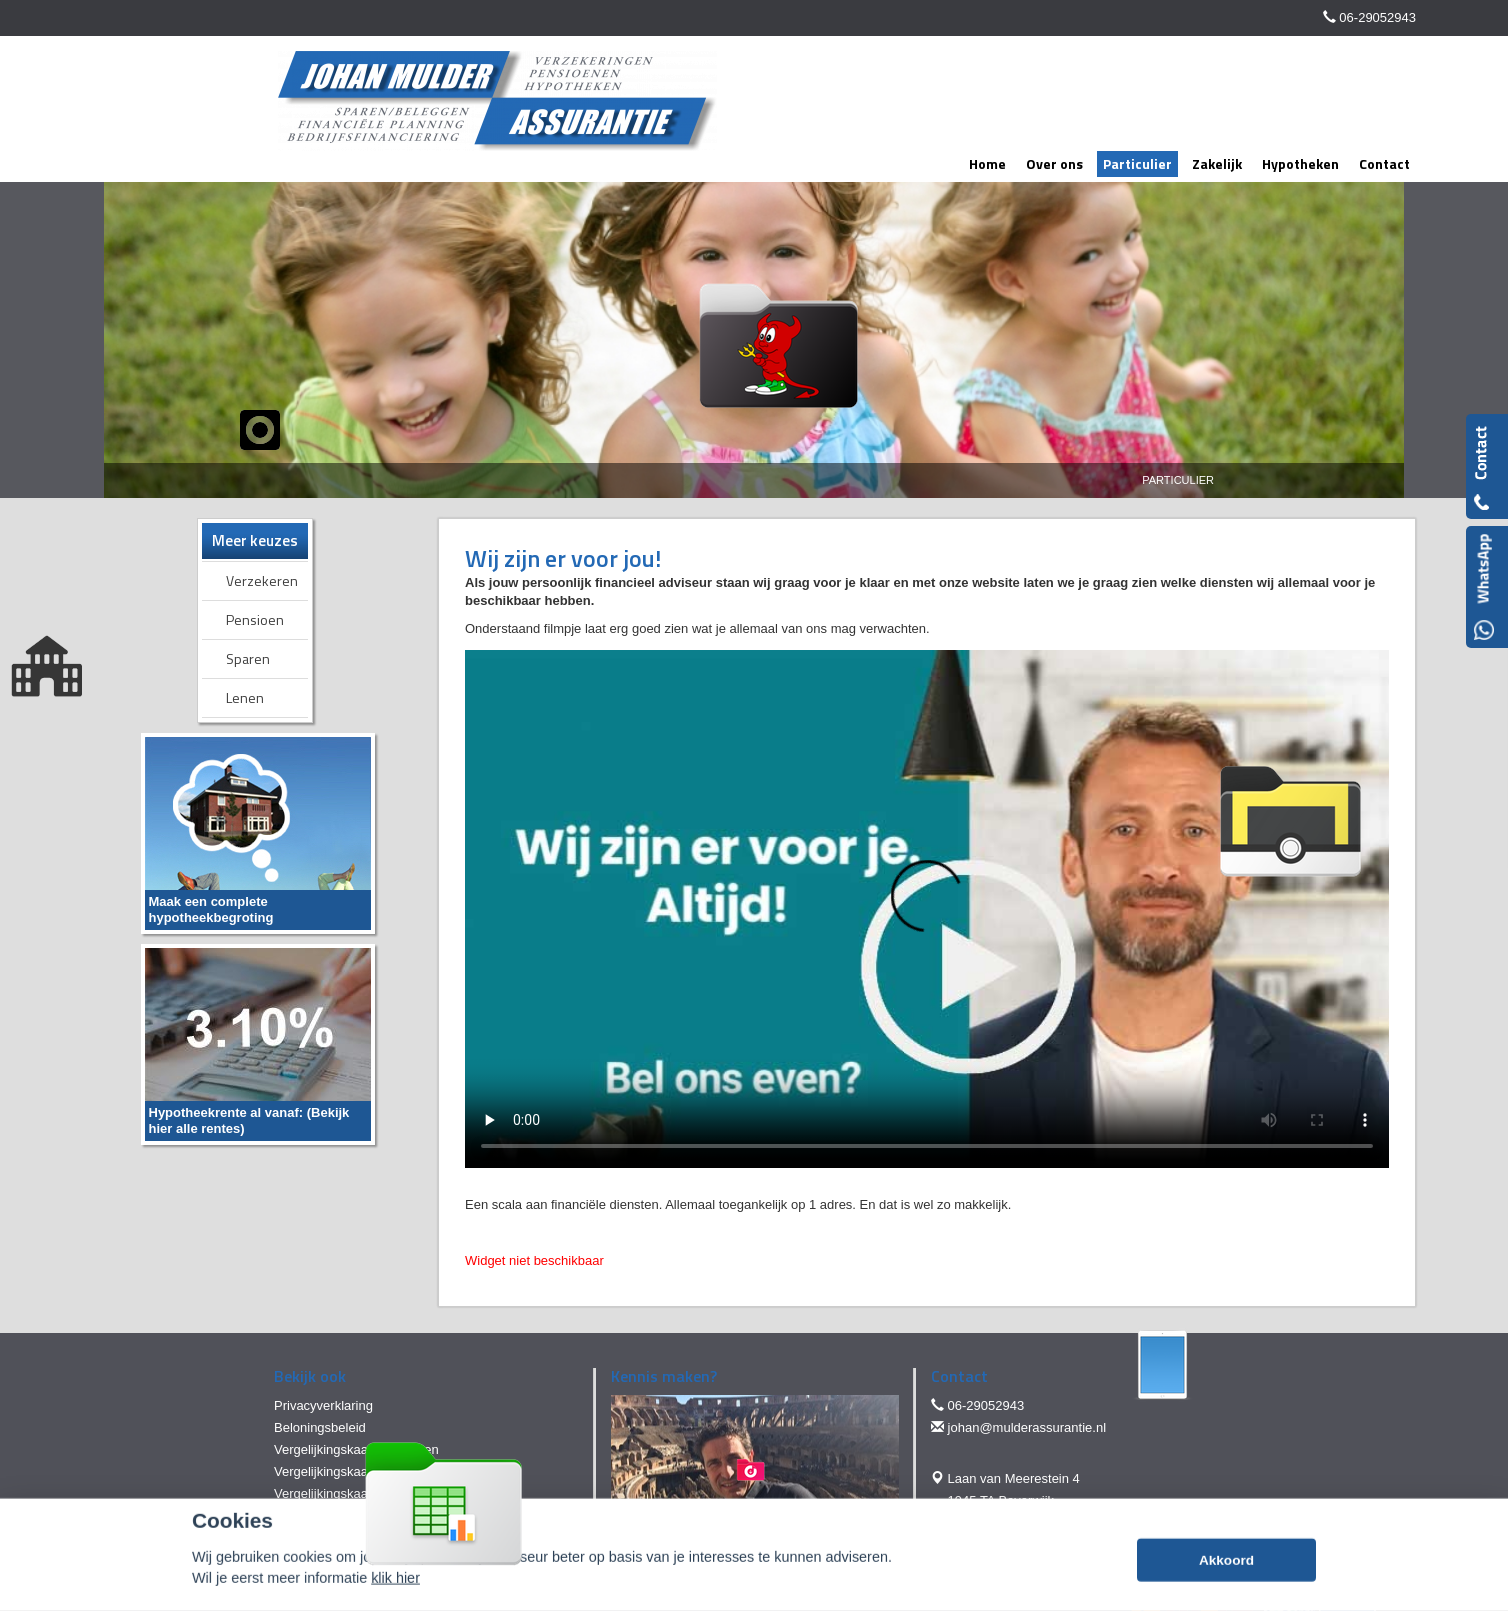 This screenshot has height=1611, width=1508. What do you see at coordinates (260, 430) in the screenshot?
I see `iPod Shuffle device in sidebar` at bounding box center [260, 430].